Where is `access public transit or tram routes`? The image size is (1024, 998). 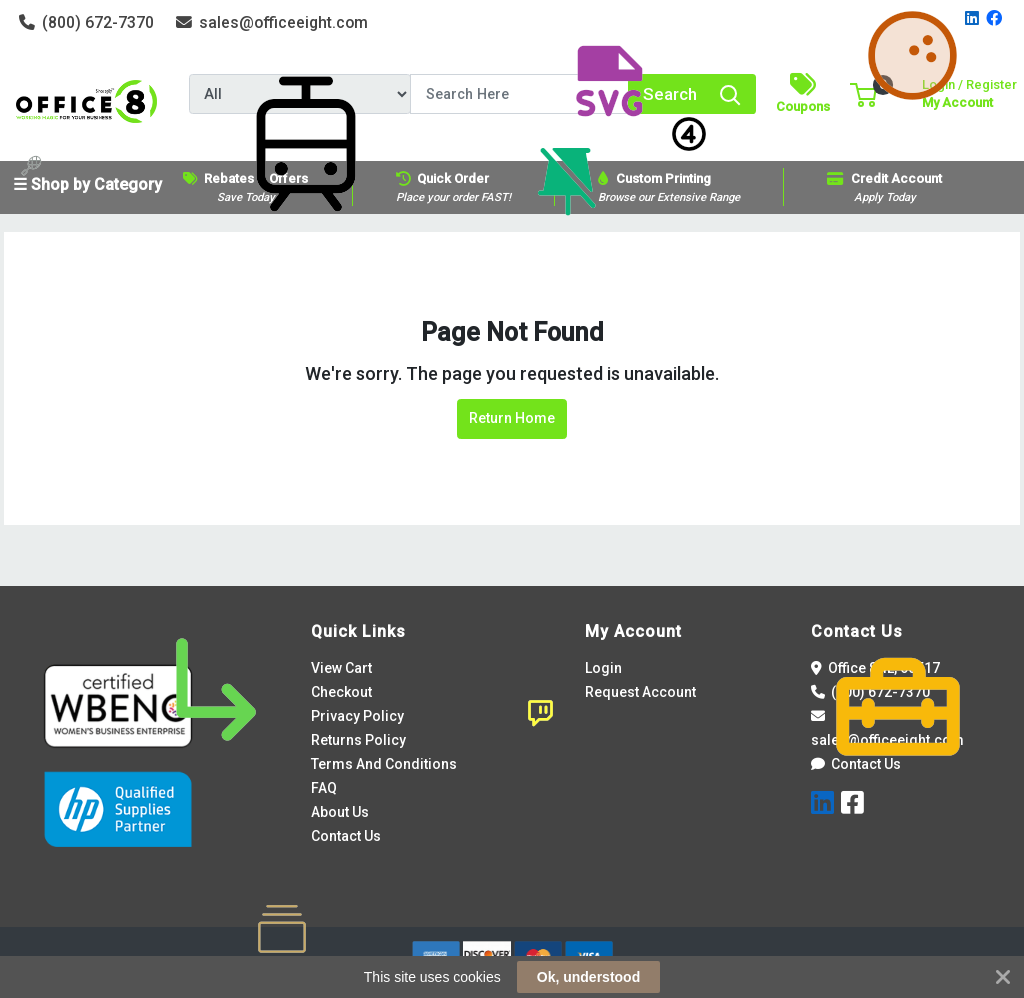
access public transit or tram routes is located at coordinates (306, 144).